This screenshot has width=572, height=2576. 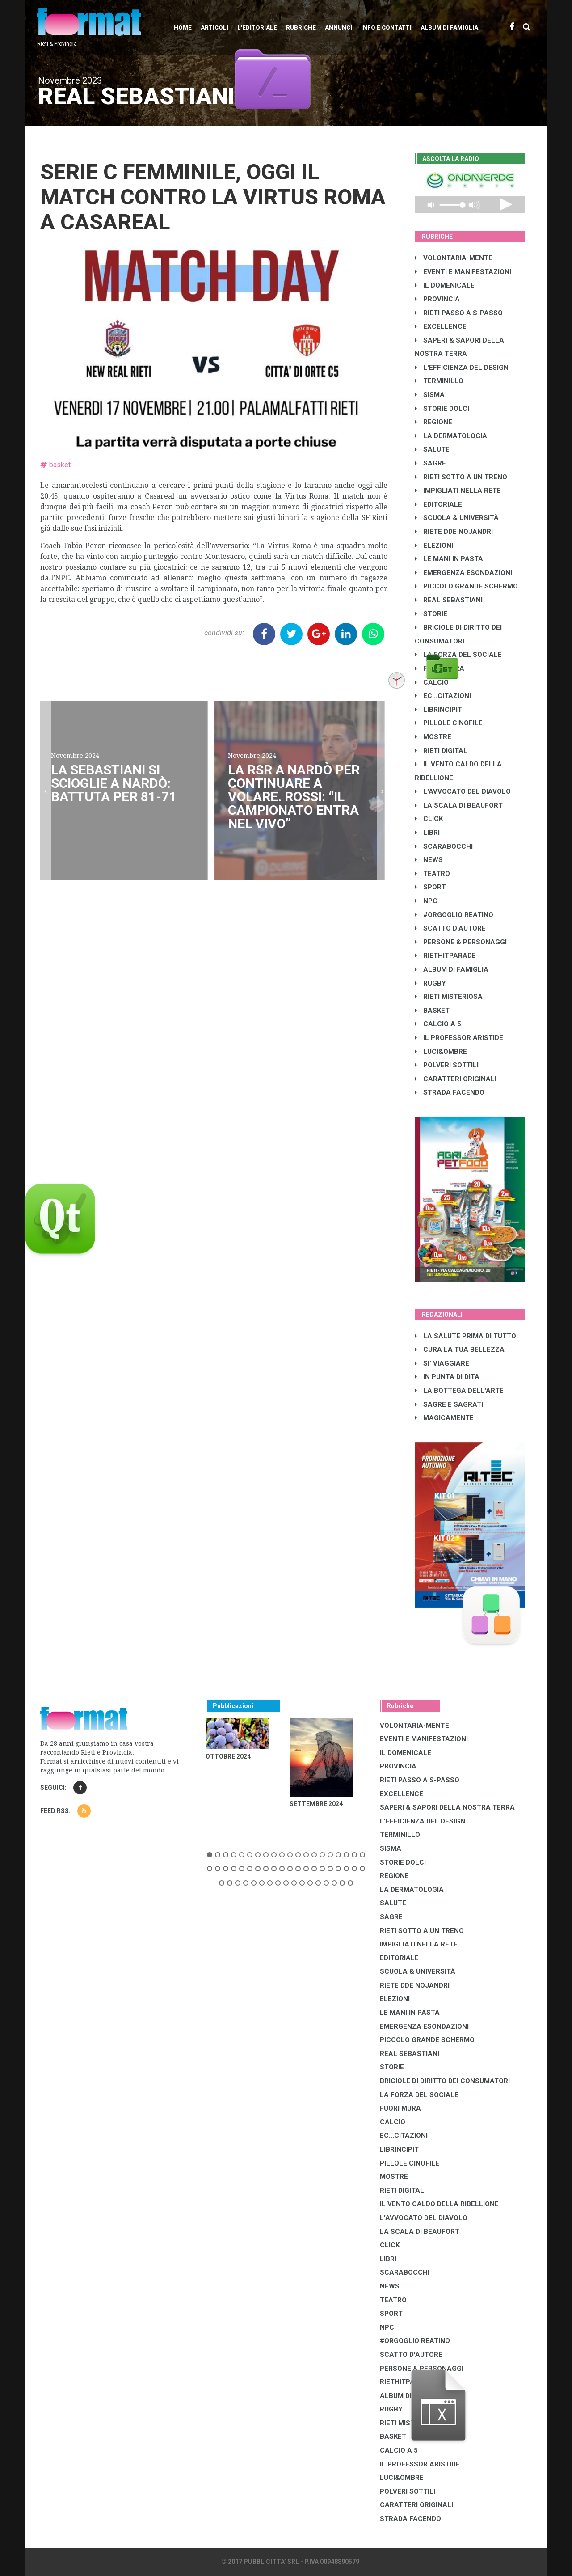 What do you see at coordinates (273, 79) in the screenshot?
I see `access the root directory` at bounding box center [273, 79].